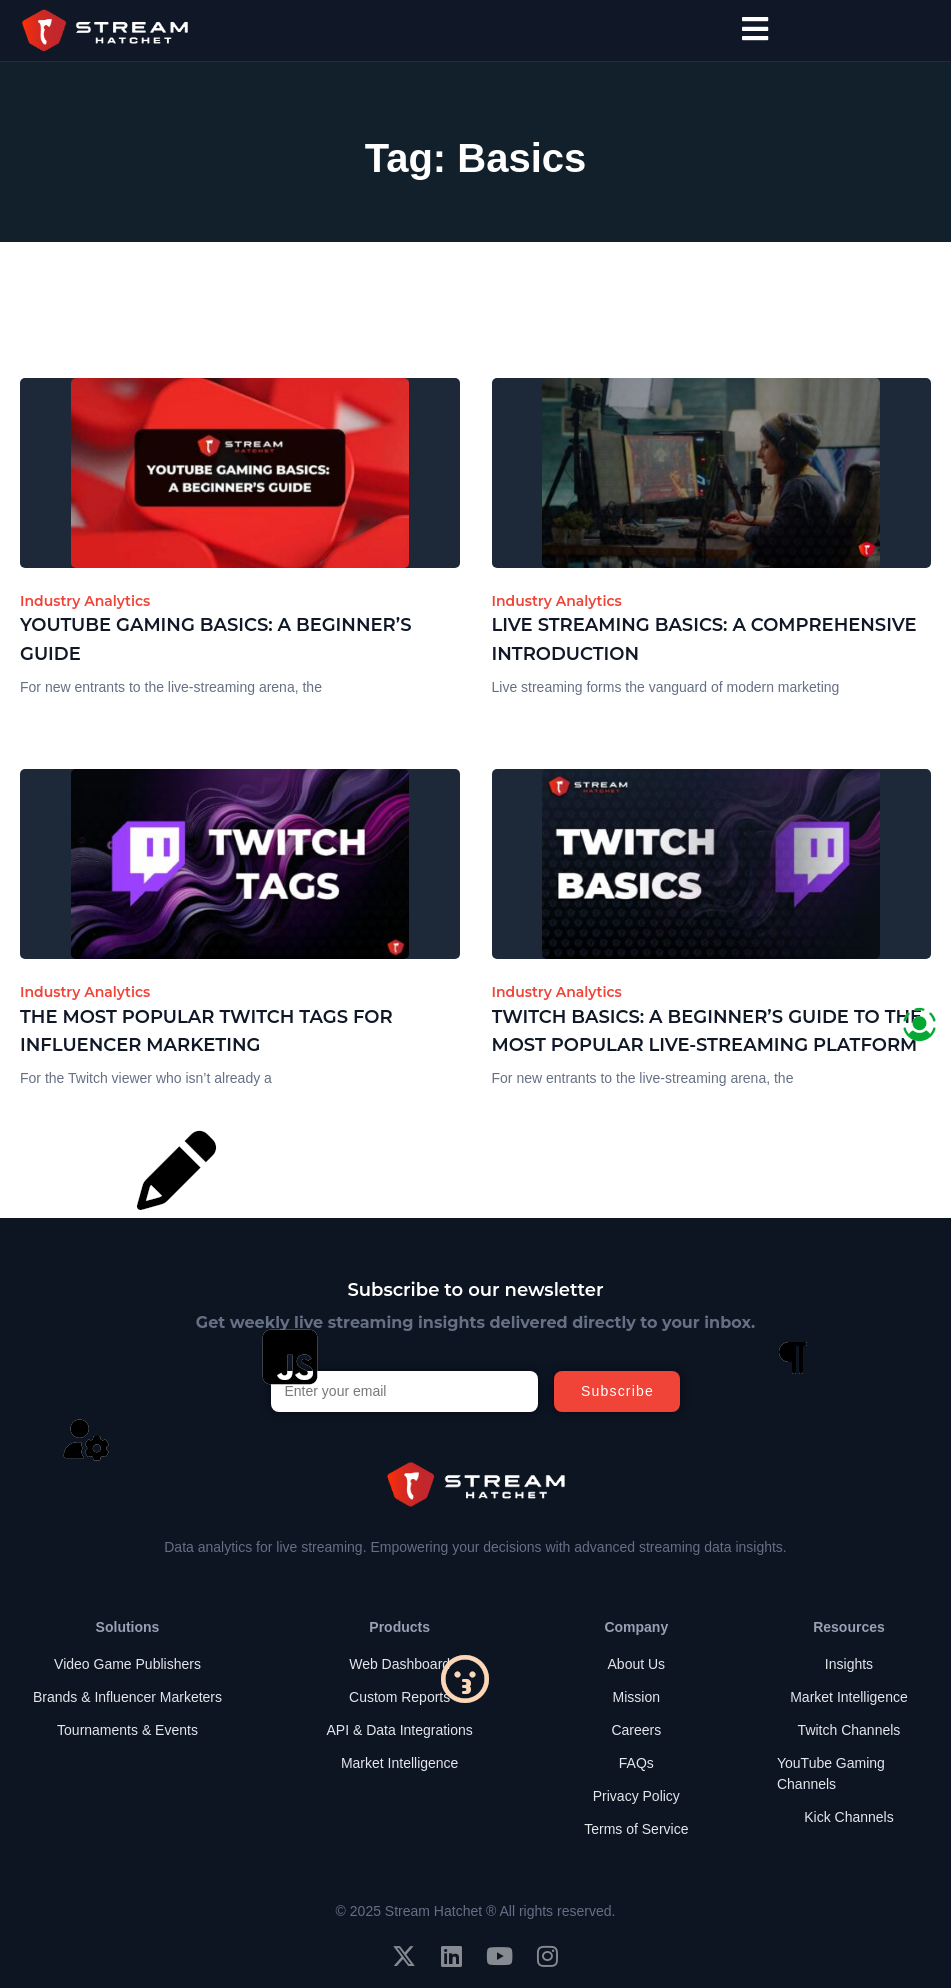  Describe the element at coordinates (176, 1170) in the screenshot. I see `edit content or text` at that location.